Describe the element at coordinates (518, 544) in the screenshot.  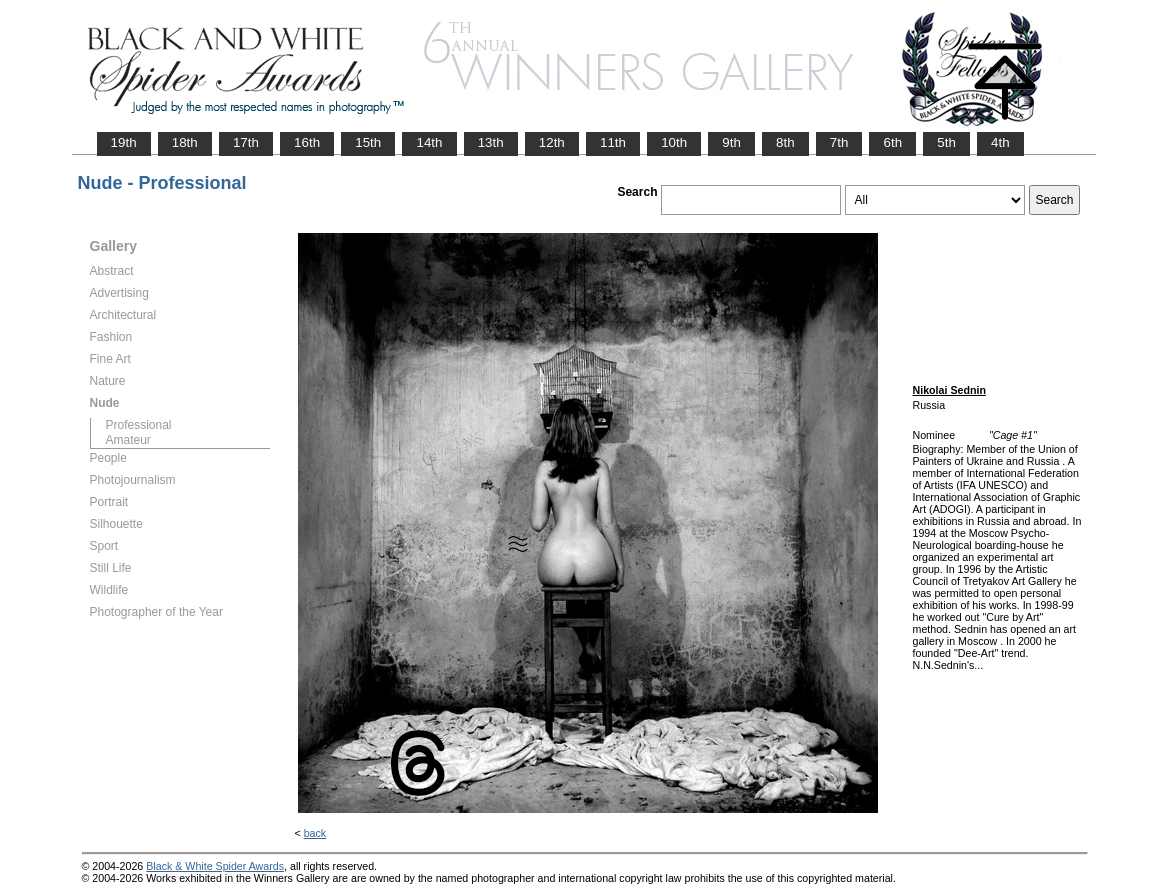
I see `indicates water or aquatic features` at that location.